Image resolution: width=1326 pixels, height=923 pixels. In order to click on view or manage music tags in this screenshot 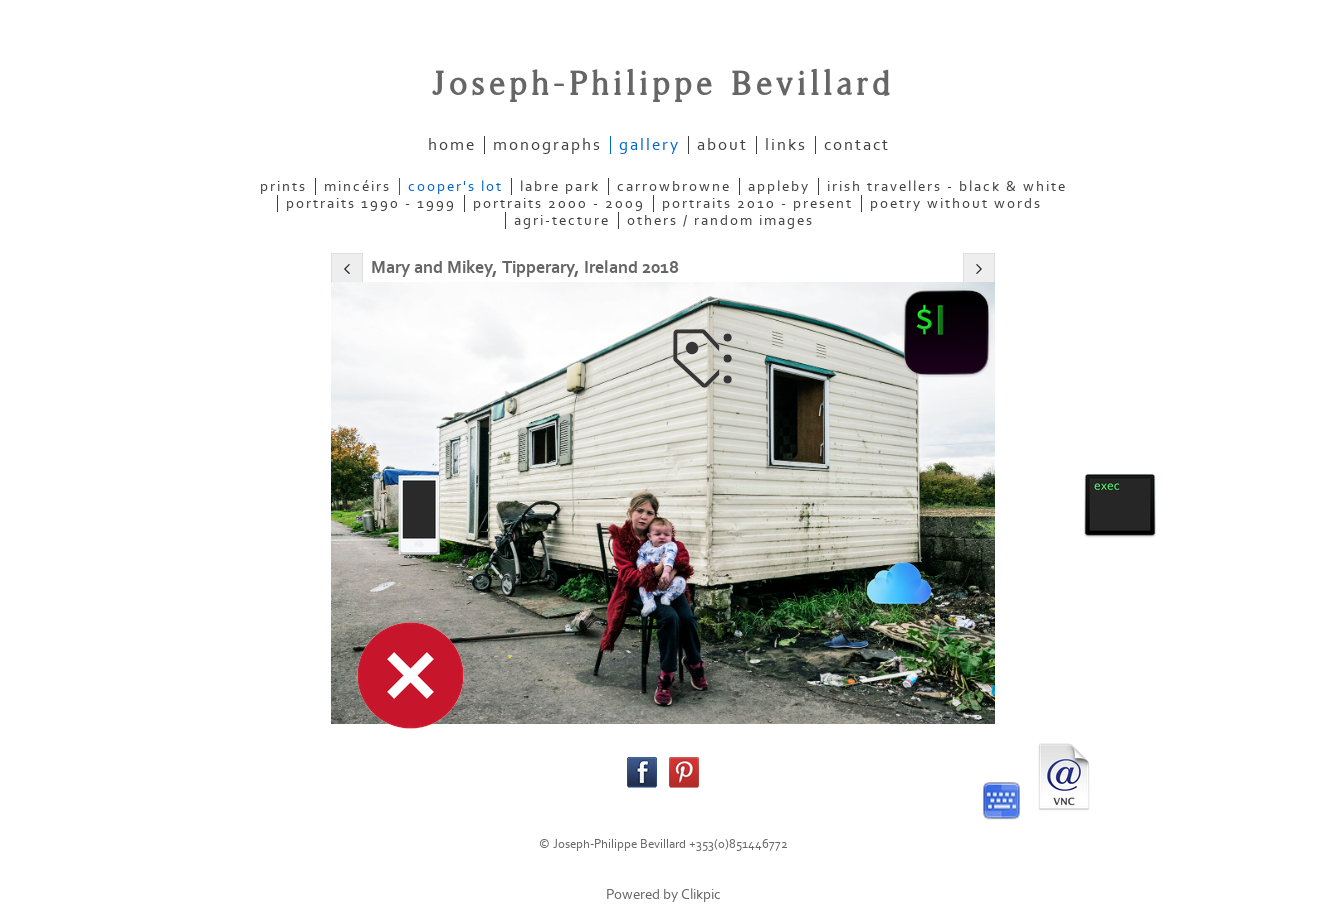, I will do `click(702, 358)`.